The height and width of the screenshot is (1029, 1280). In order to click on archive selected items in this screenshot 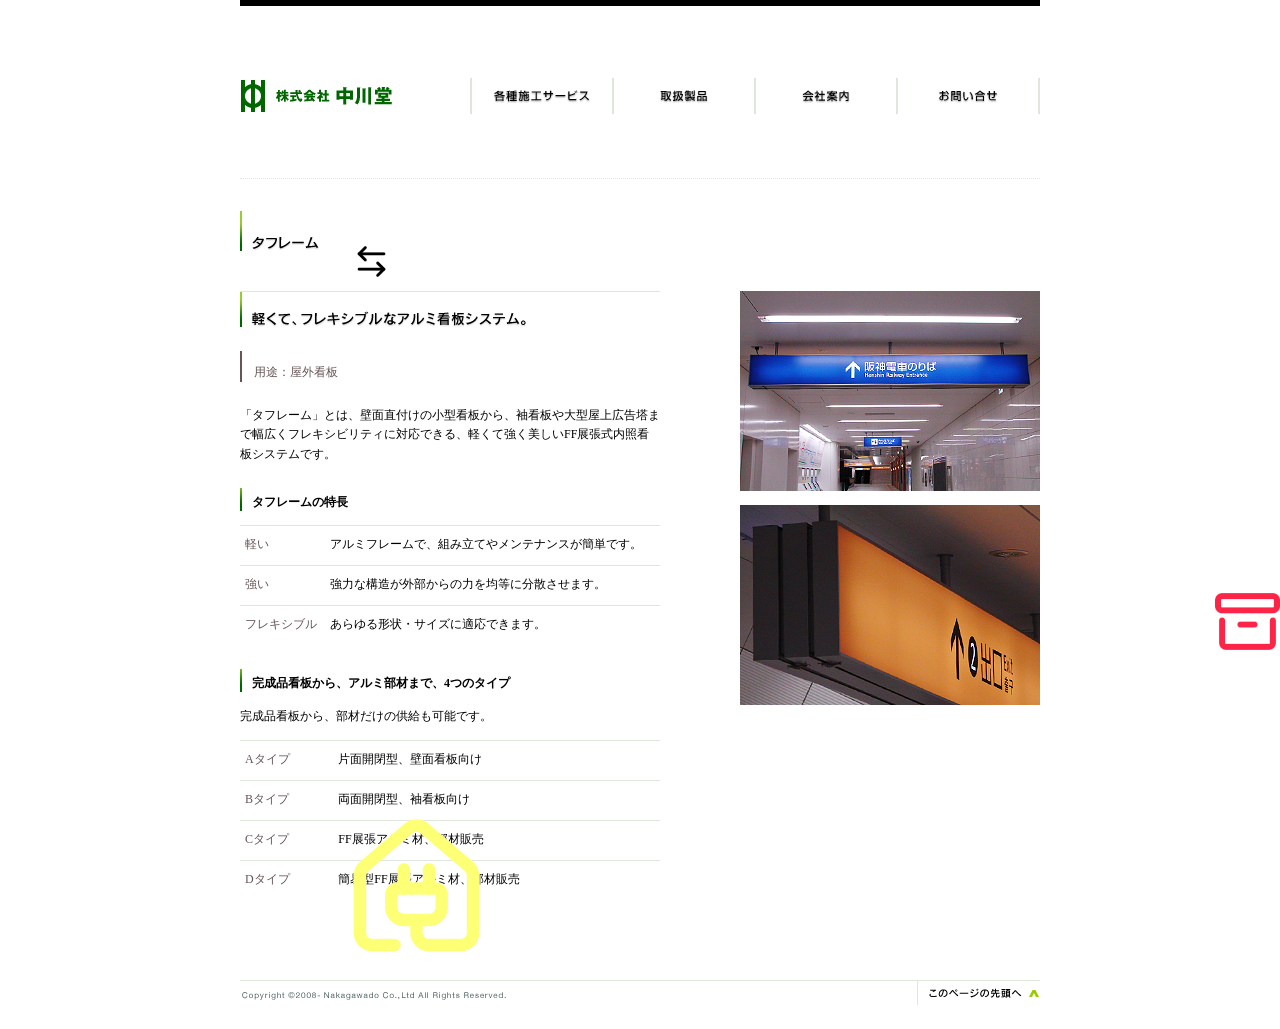, I will do `click(1247, 621)`.